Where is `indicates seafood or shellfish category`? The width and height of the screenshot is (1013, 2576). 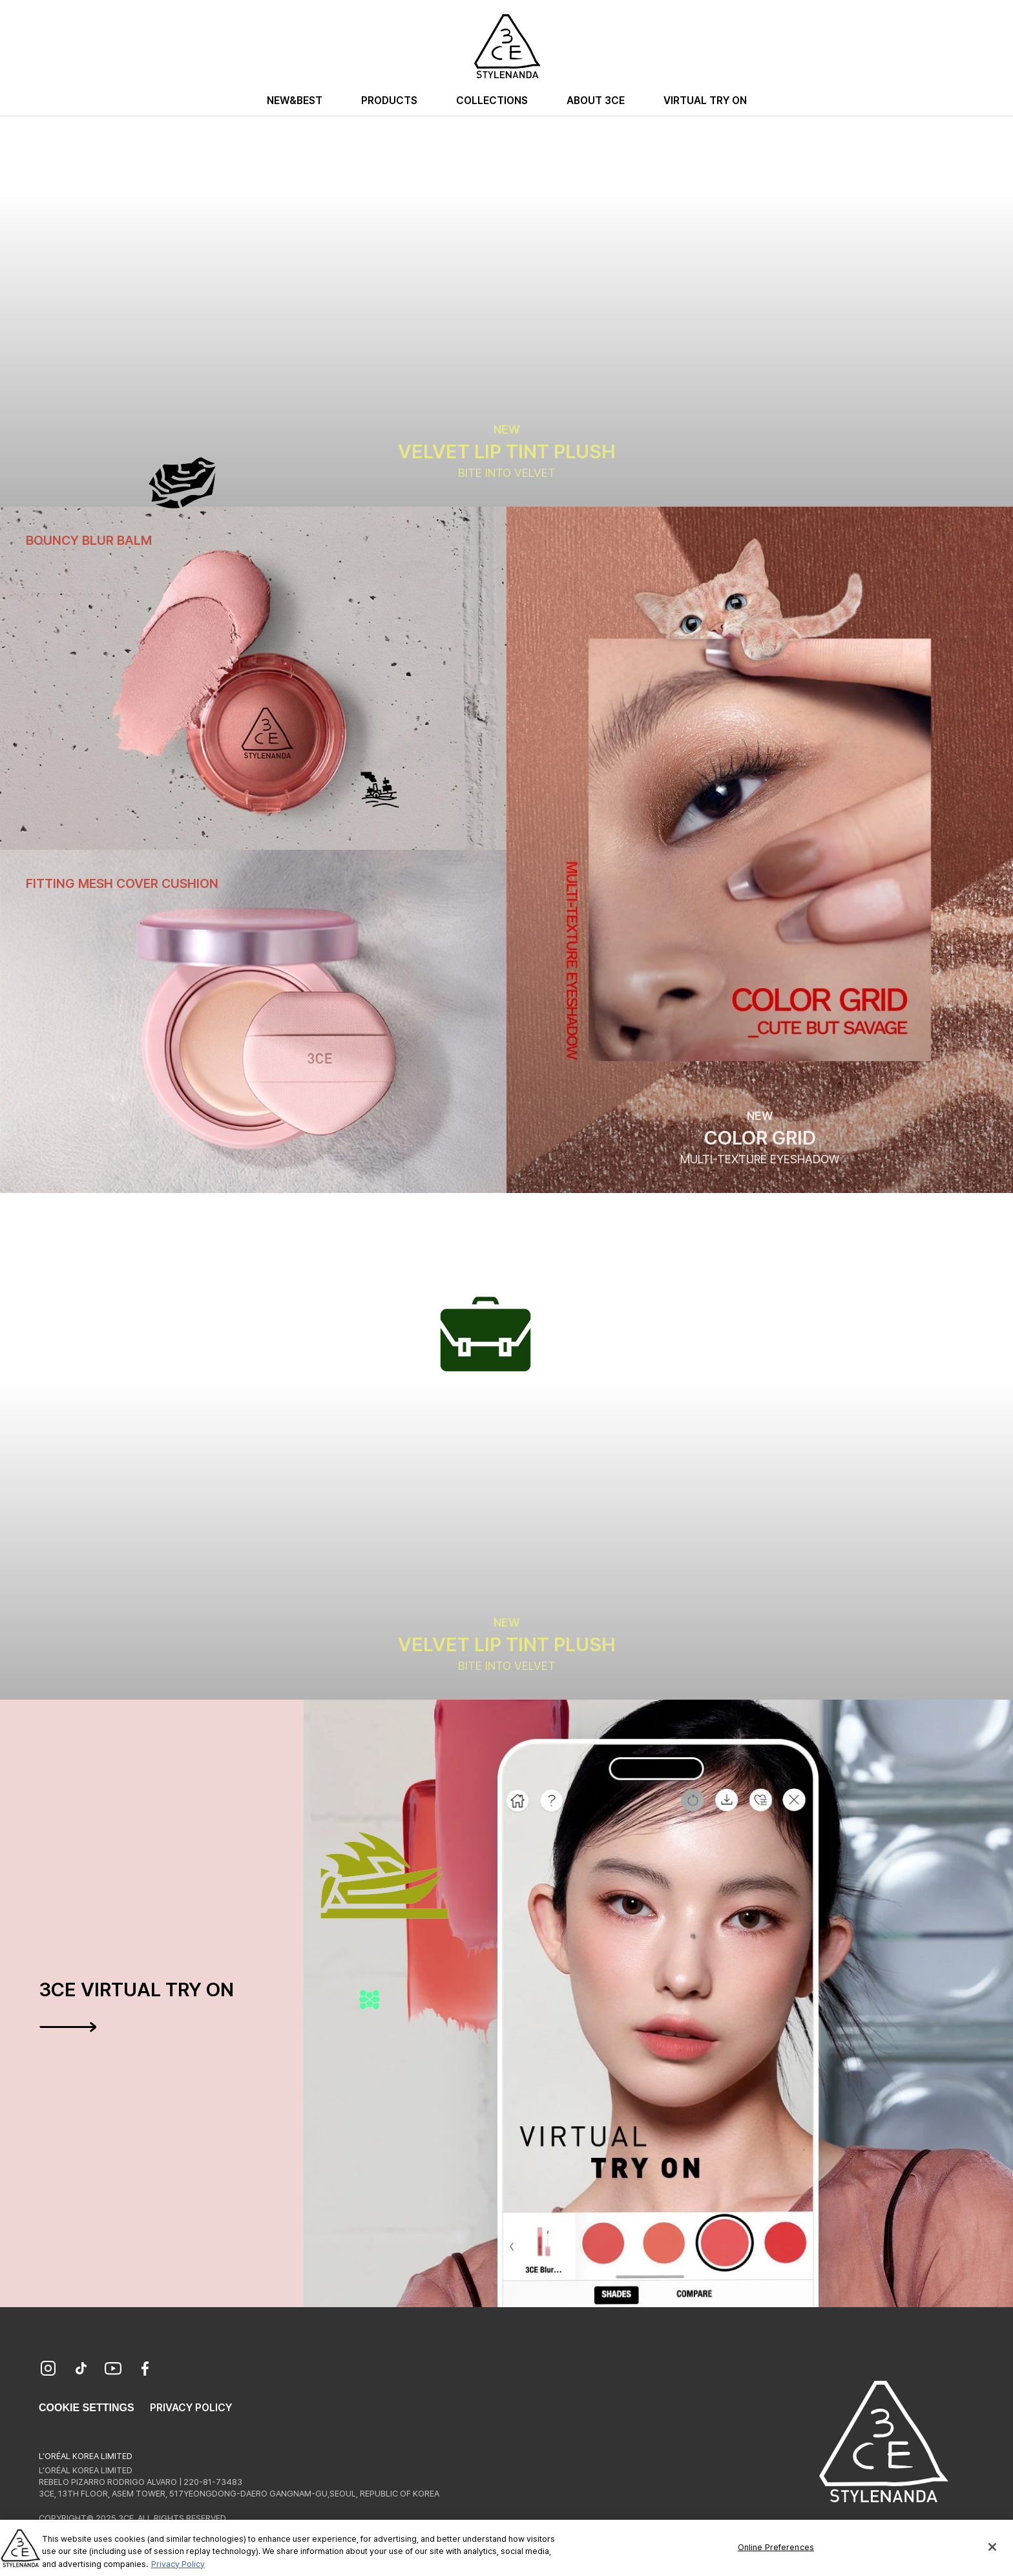 indicates seafood or shellfish category is located at coordinates (182, 483).